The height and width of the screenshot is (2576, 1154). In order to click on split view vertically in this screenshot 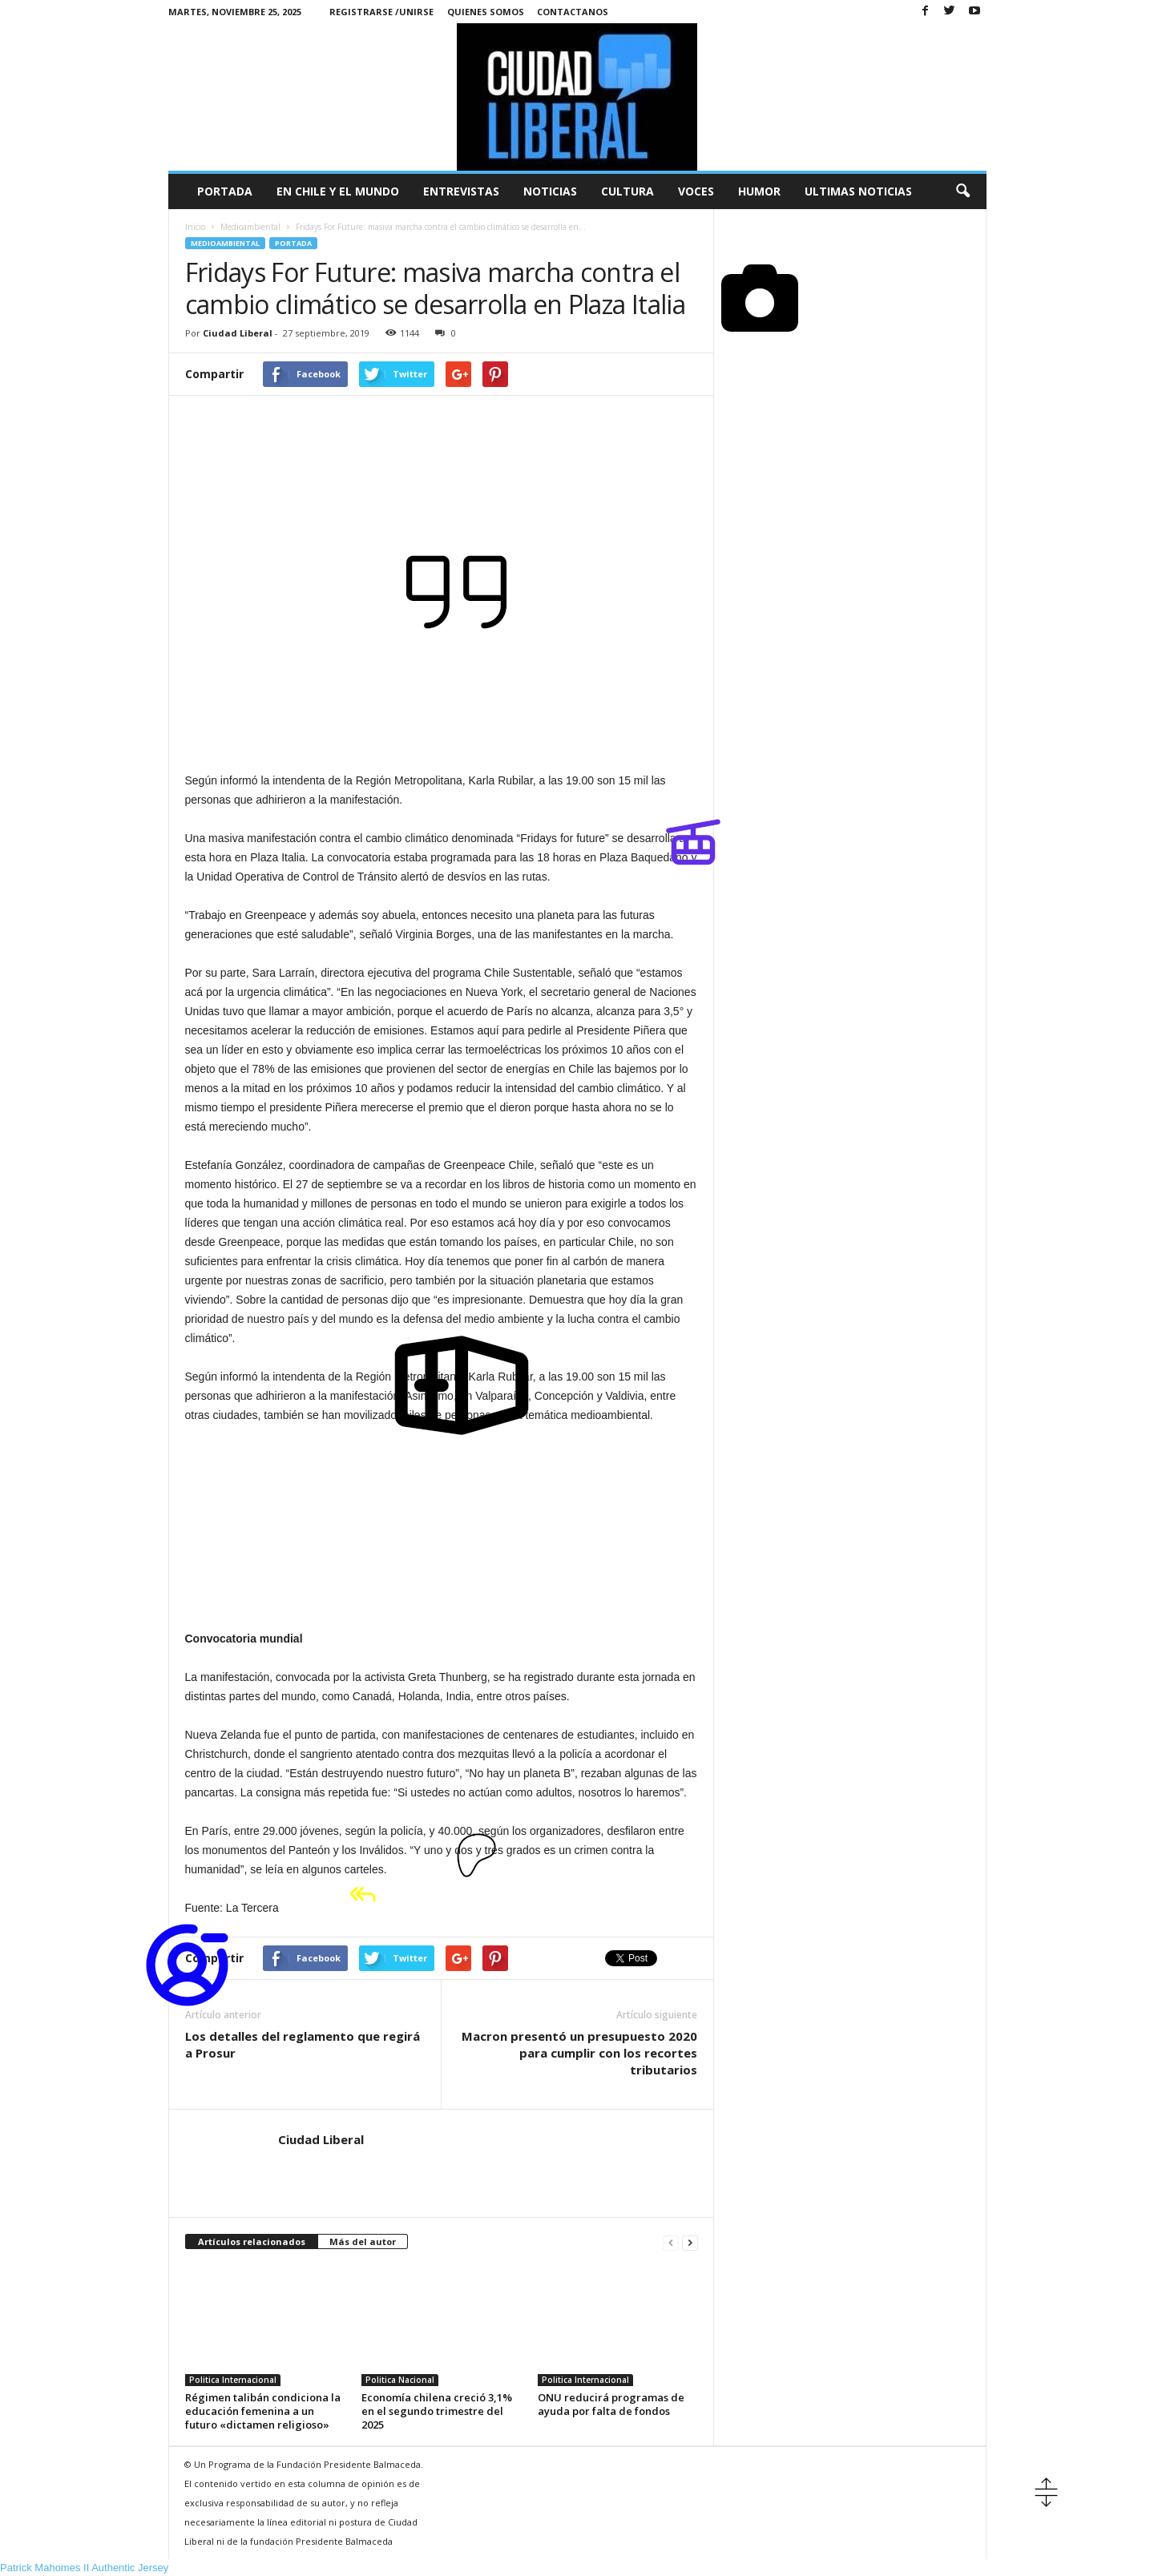, I will do `click(1046, 2492)`.